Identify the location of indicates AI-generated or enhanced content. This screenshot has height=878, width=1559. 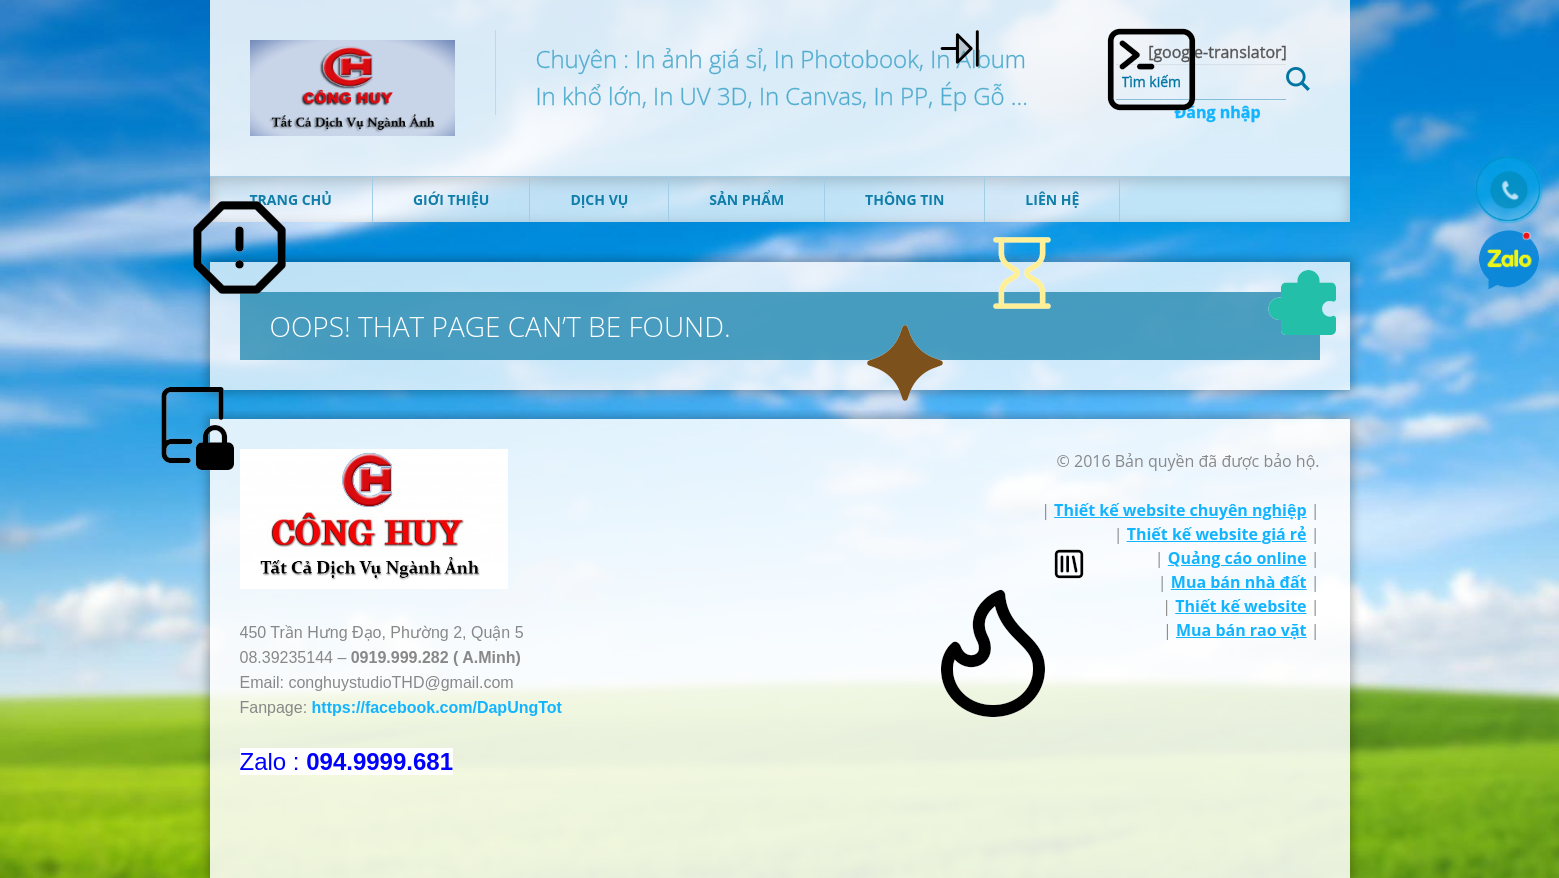
(905, 363).